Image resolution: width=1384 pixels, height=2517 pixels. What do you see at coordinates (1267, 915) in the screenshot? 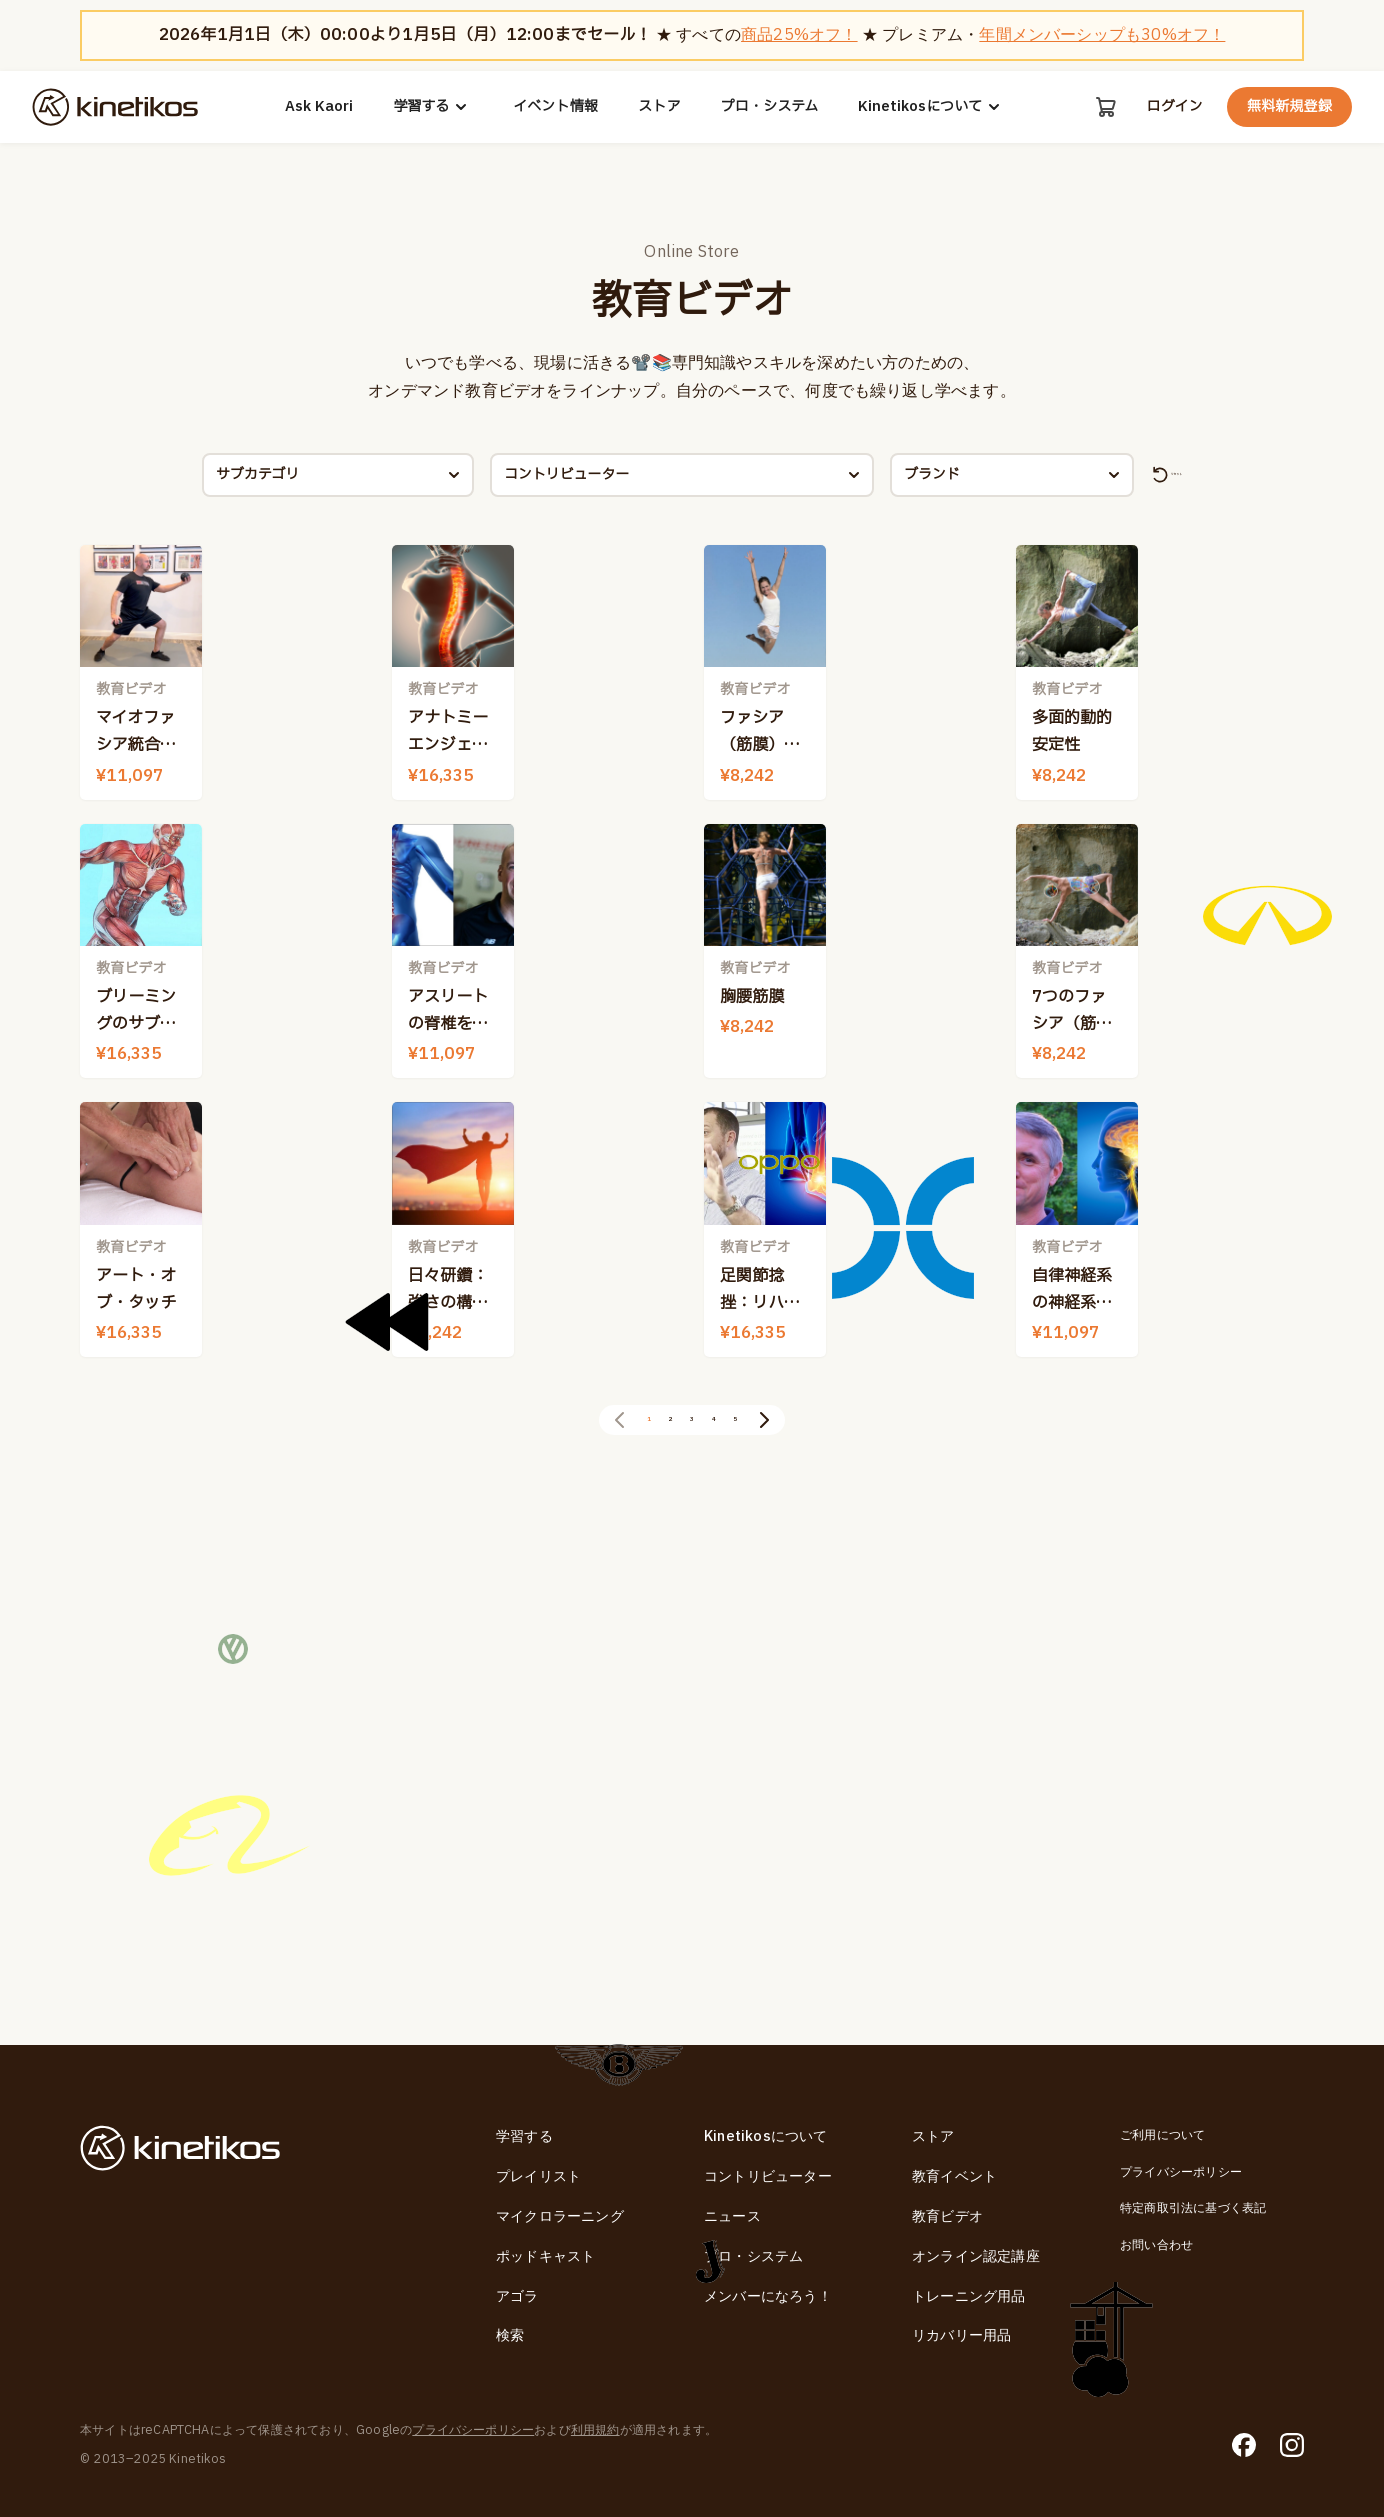
I see `Infiniti brand logo` at bounding box center [1267, 915].